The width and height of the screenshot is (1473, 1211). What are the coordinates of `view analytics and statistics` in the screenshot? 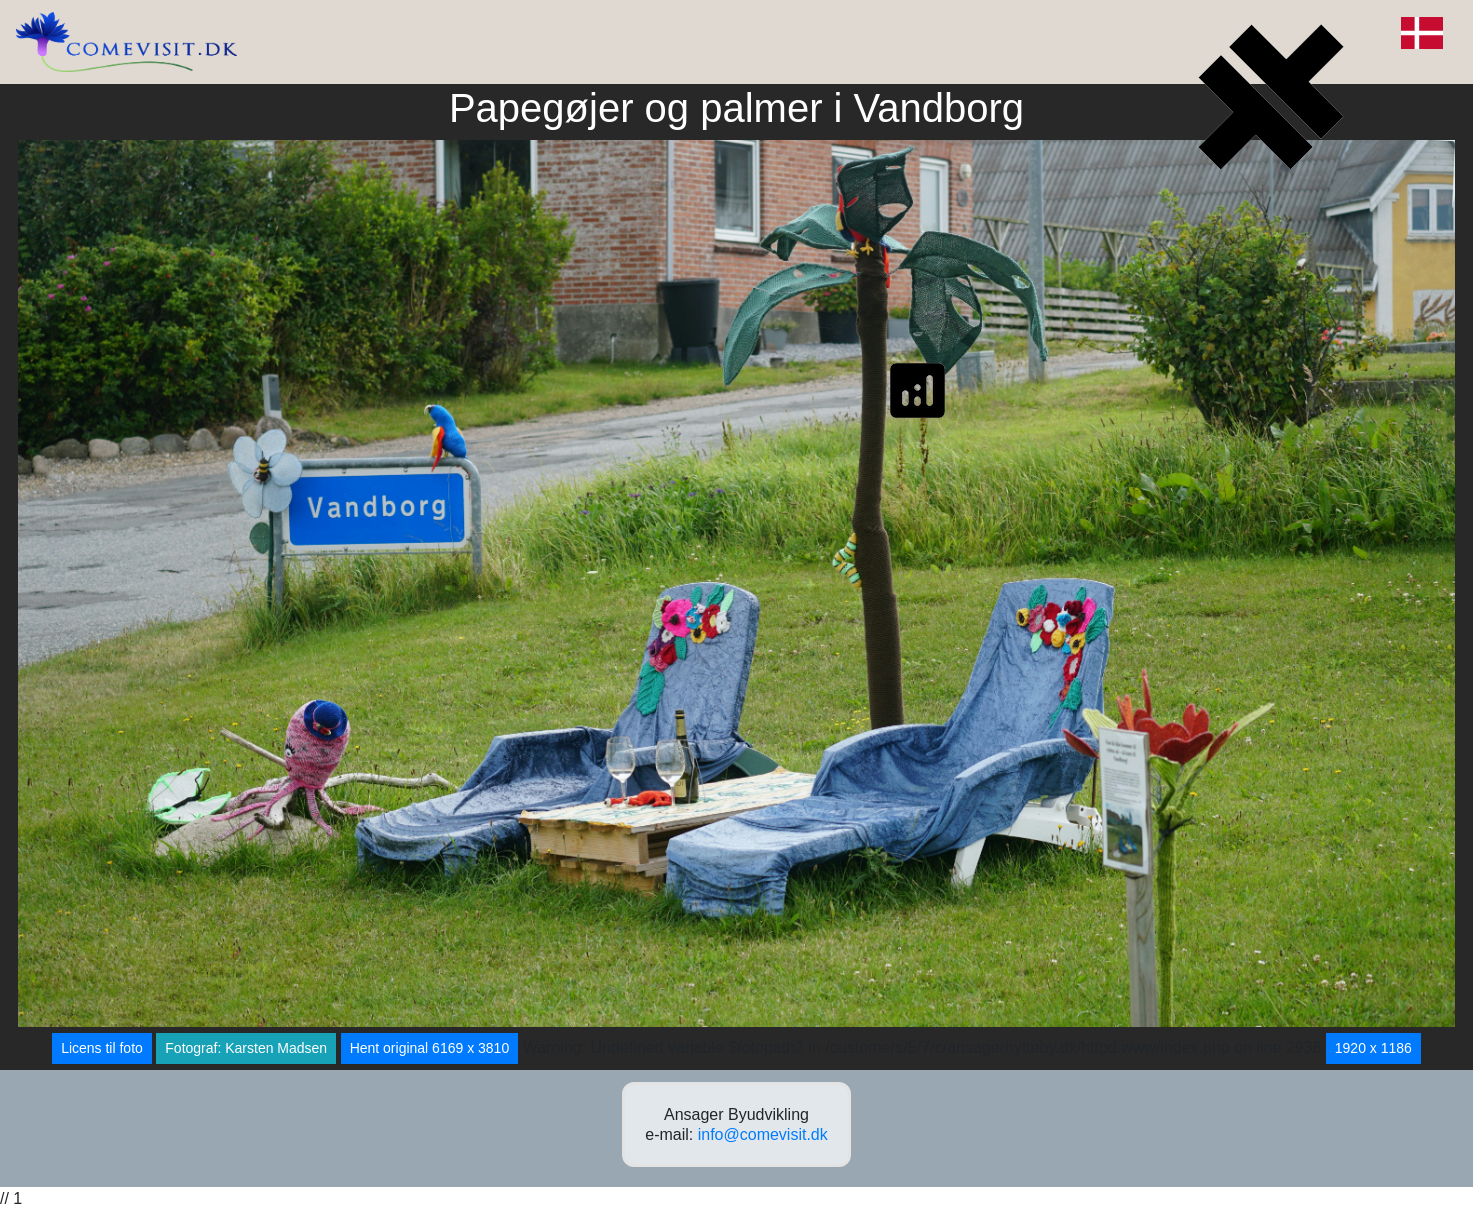 It's located at (917, 390).